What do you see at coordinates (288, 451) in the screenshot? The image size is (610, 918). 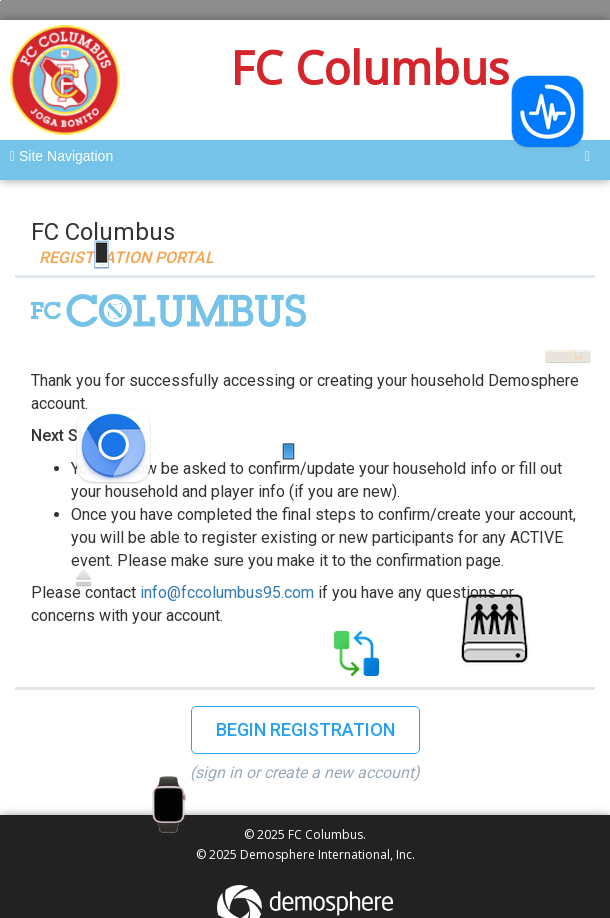 I see `indicates a connected iPad device` at bounding box center [288, 451].